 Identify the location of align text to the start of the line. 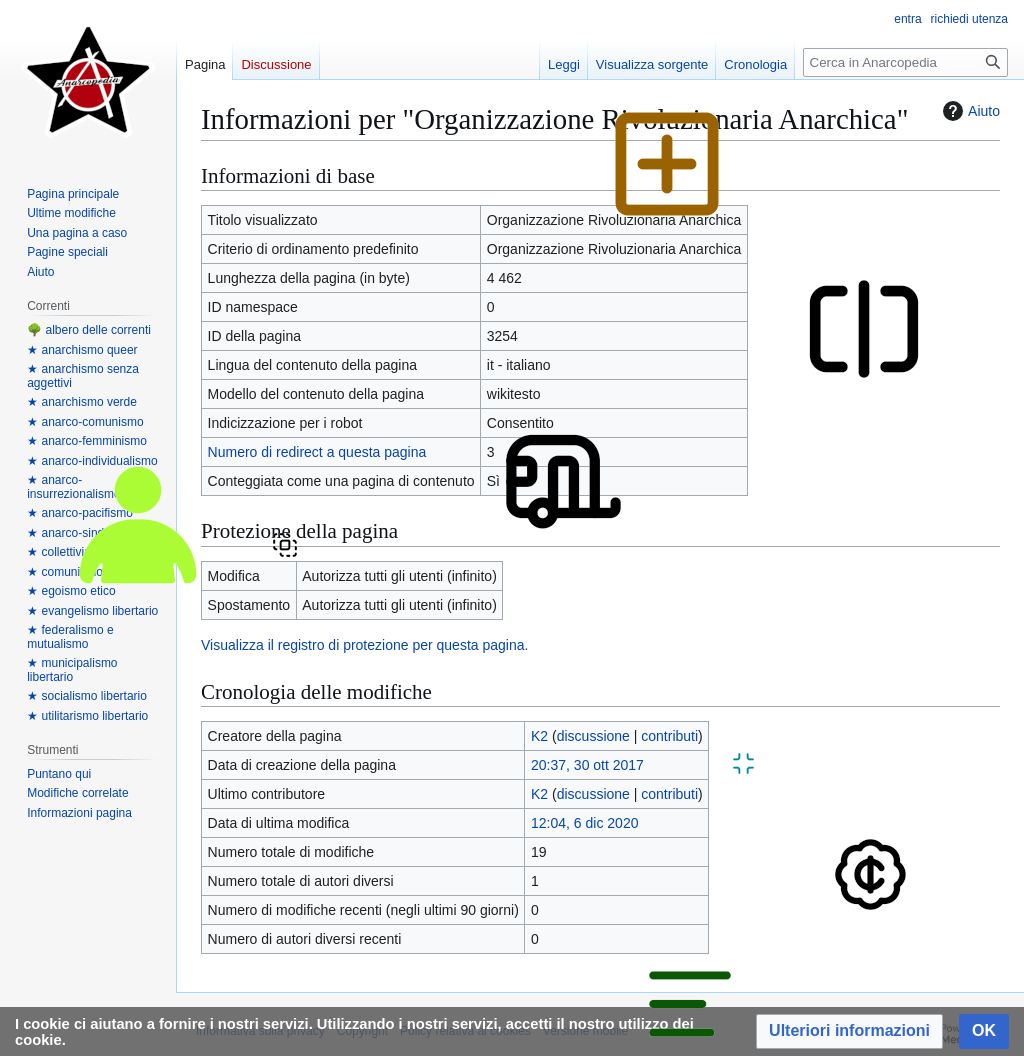
(690, 1004).